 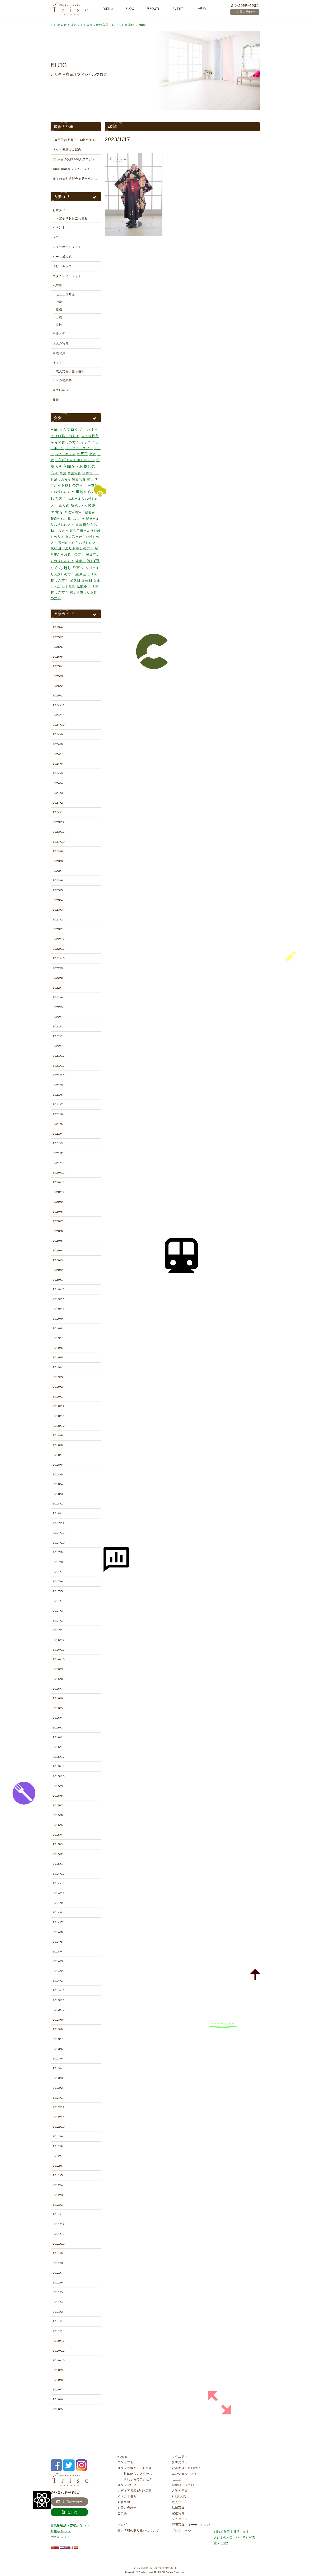 What do you see at coordinates (116, 1559) in the screenshot?
I see `create a poll in chat` at bounding box center [116, 1559].